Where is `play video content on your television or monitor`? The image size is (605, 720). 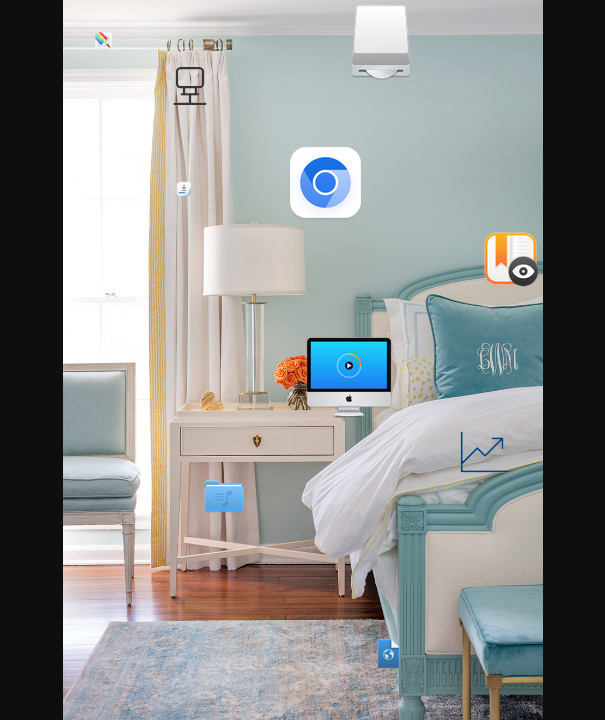 play video content on your television or monitor is located at coordinates (349, 378).